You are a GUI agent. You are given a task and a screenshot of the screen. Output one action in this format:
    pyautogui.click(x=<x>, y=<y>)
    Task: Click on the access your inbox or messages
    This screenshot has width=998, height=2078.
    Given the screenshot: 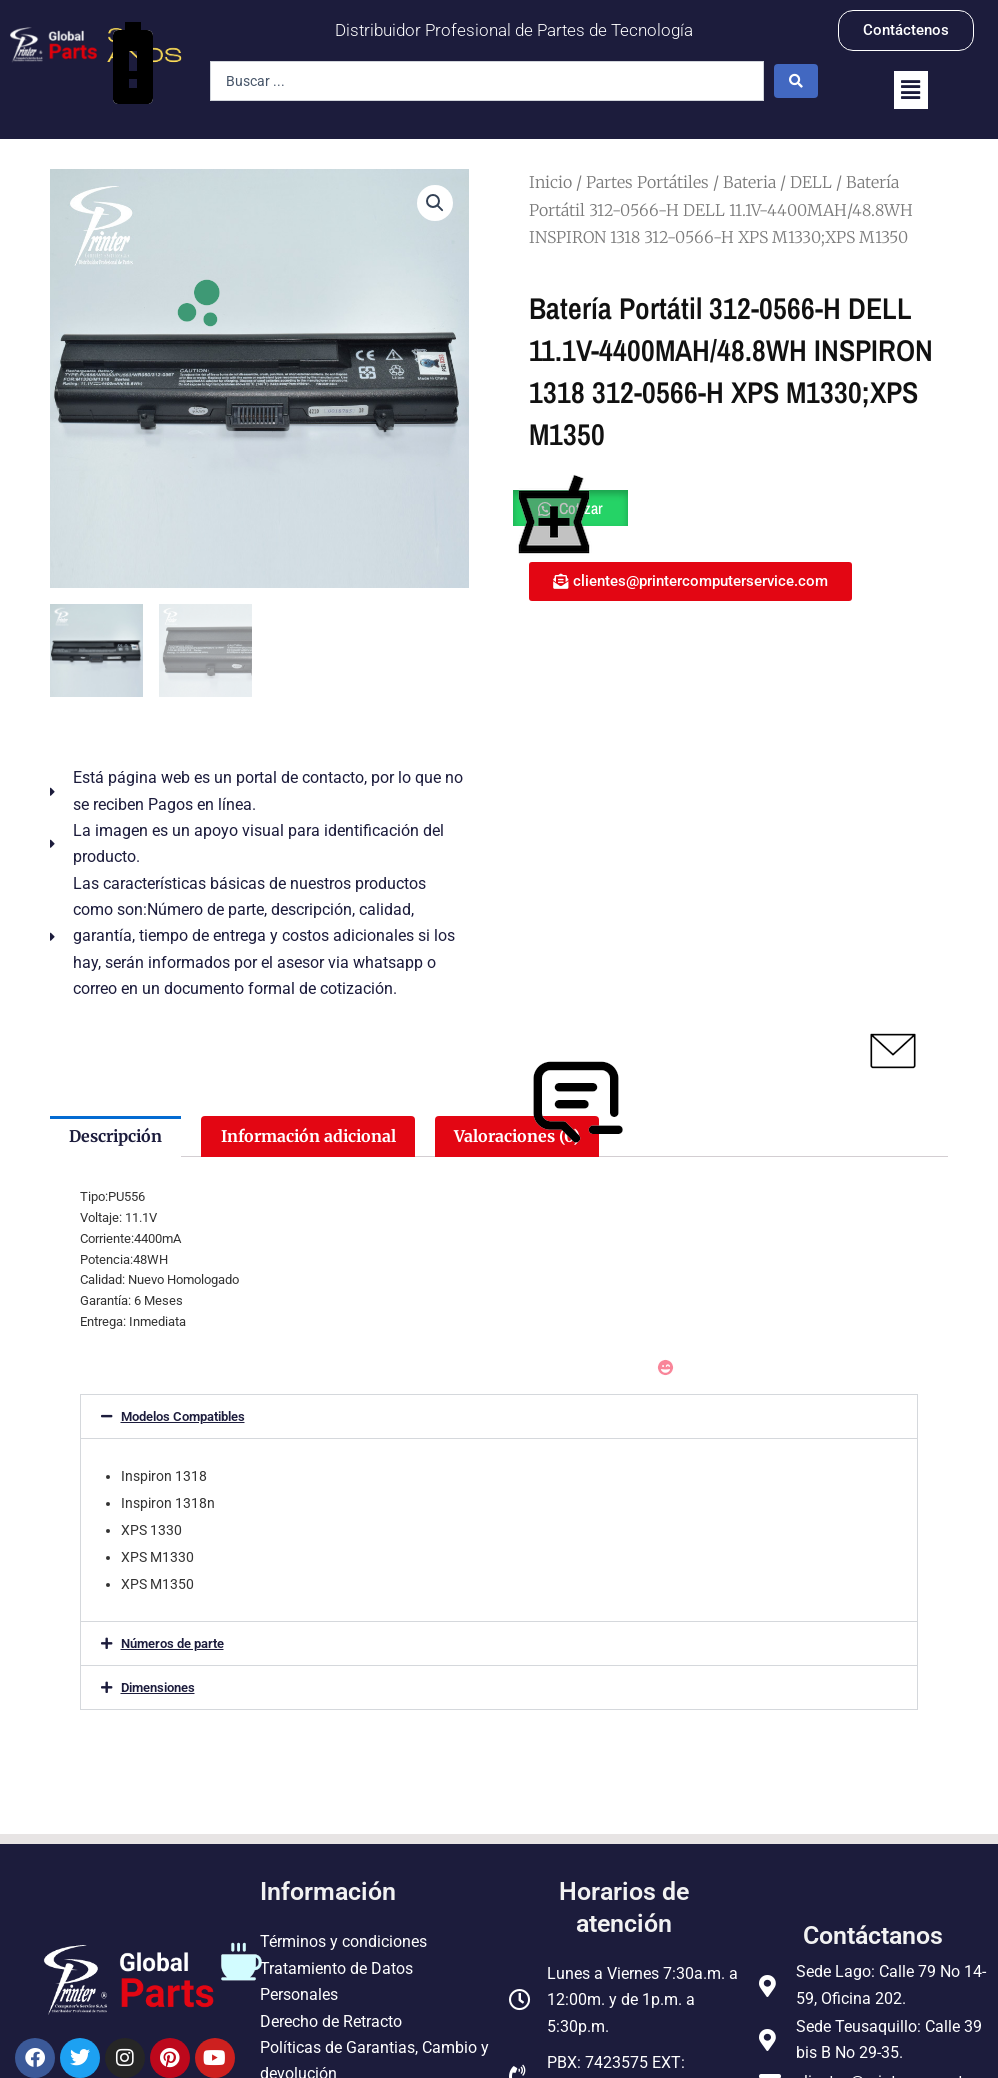 What is the action you would take?
    pyautogui.click(x=893, y=1051)
    